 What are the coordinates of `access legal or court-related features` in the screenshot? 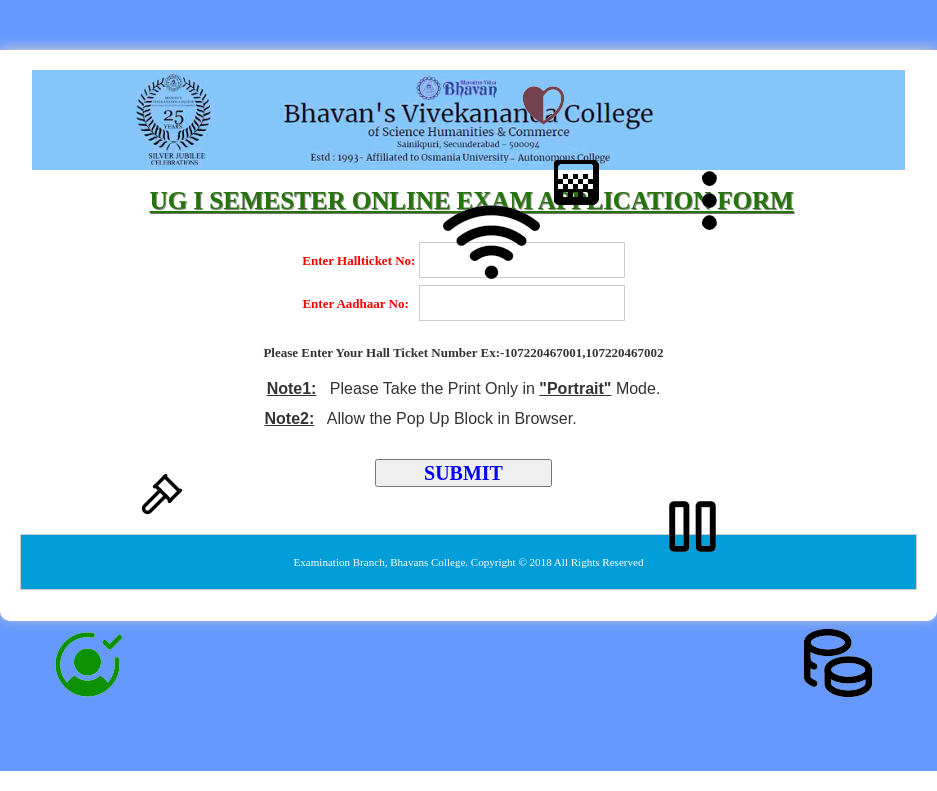 It's located at (162, 494).